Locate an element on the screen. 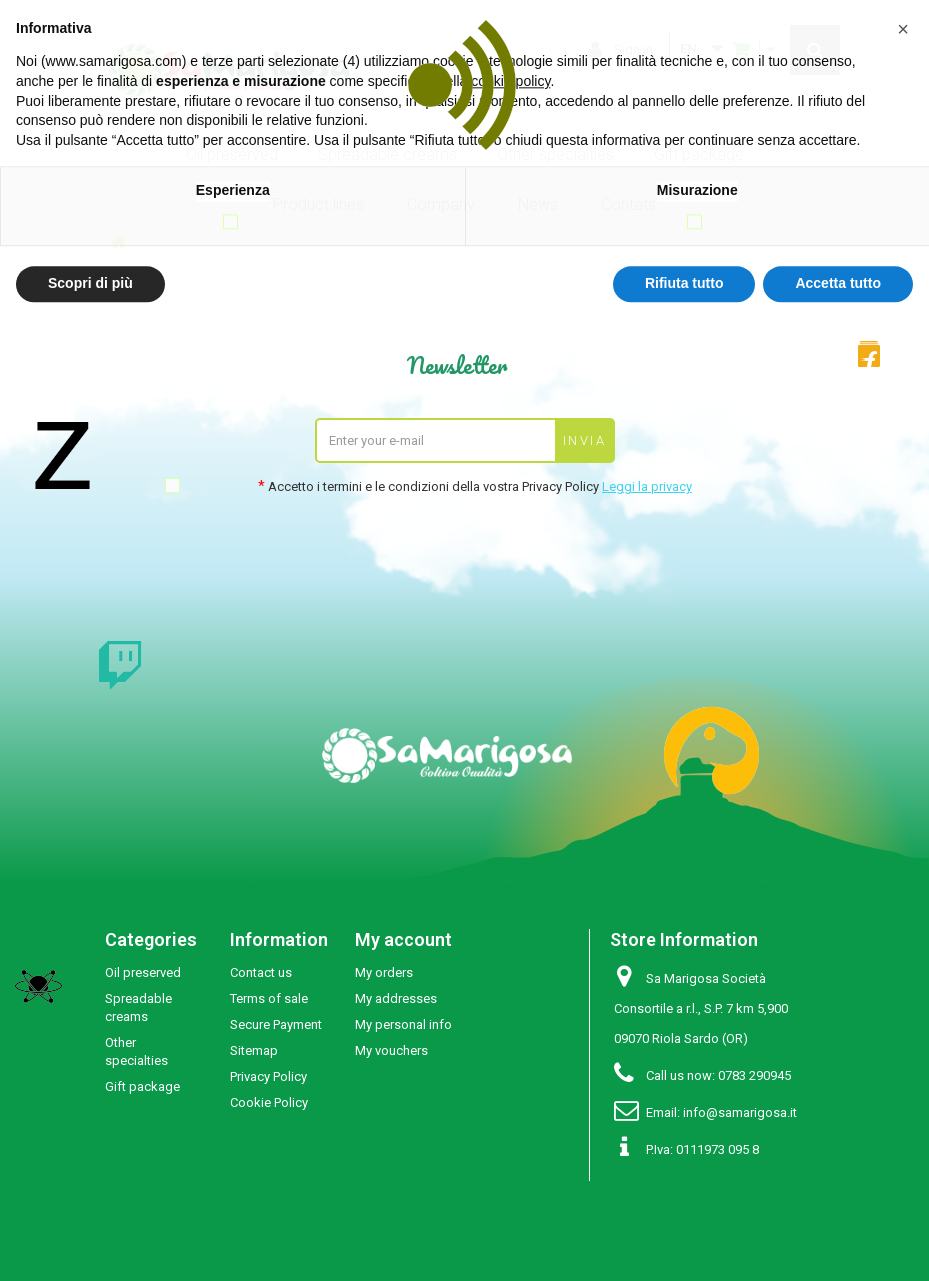 This screenshot has height=1281, width=929. open the Flipkart shopping app is located at coordinates (869, 354).